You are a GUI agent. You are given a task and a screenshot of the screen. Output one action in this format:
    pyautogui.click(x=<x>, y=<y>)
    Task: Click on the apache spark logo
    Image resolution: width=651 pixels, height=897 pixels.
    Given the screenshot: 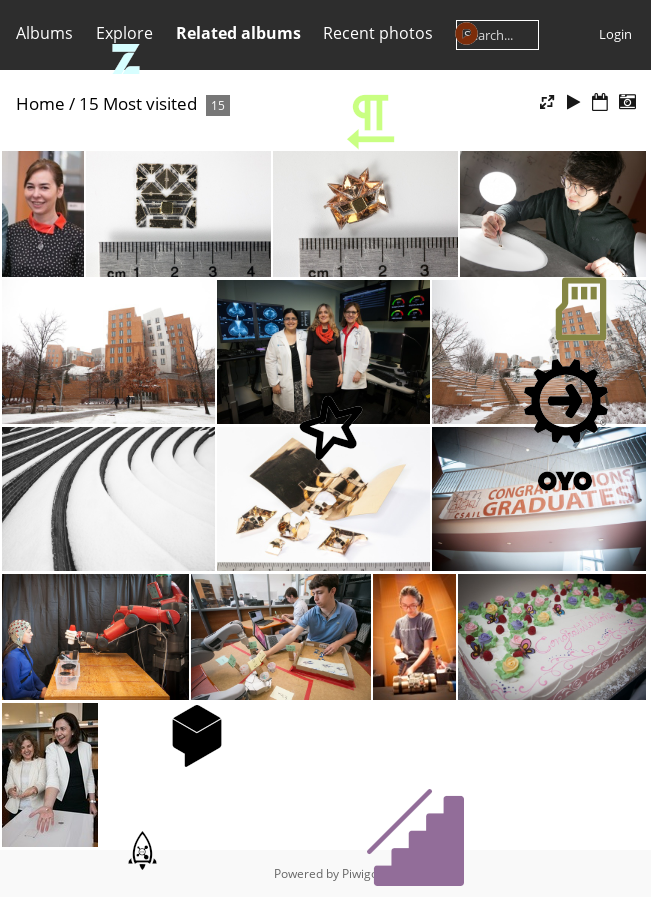 What is the action you would take?
    pyautogui.click(x=331, y=428)
    